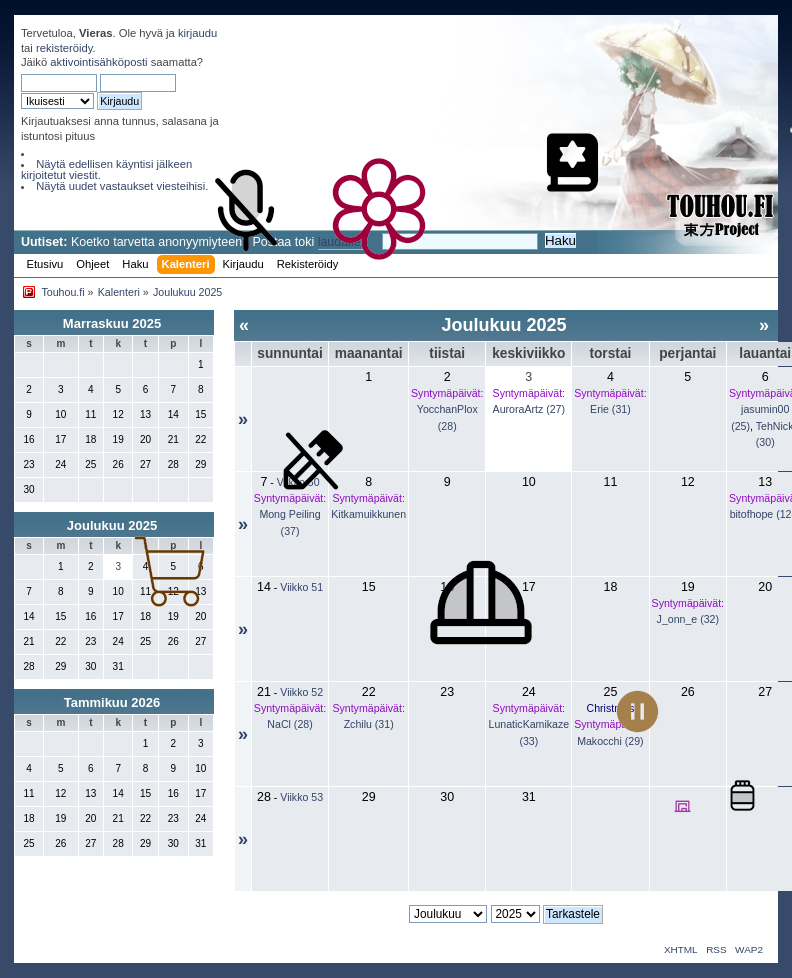  Describe the element at coordinates (481, 608) in the screenshot. I see `access construction or worksite tools` at that location.